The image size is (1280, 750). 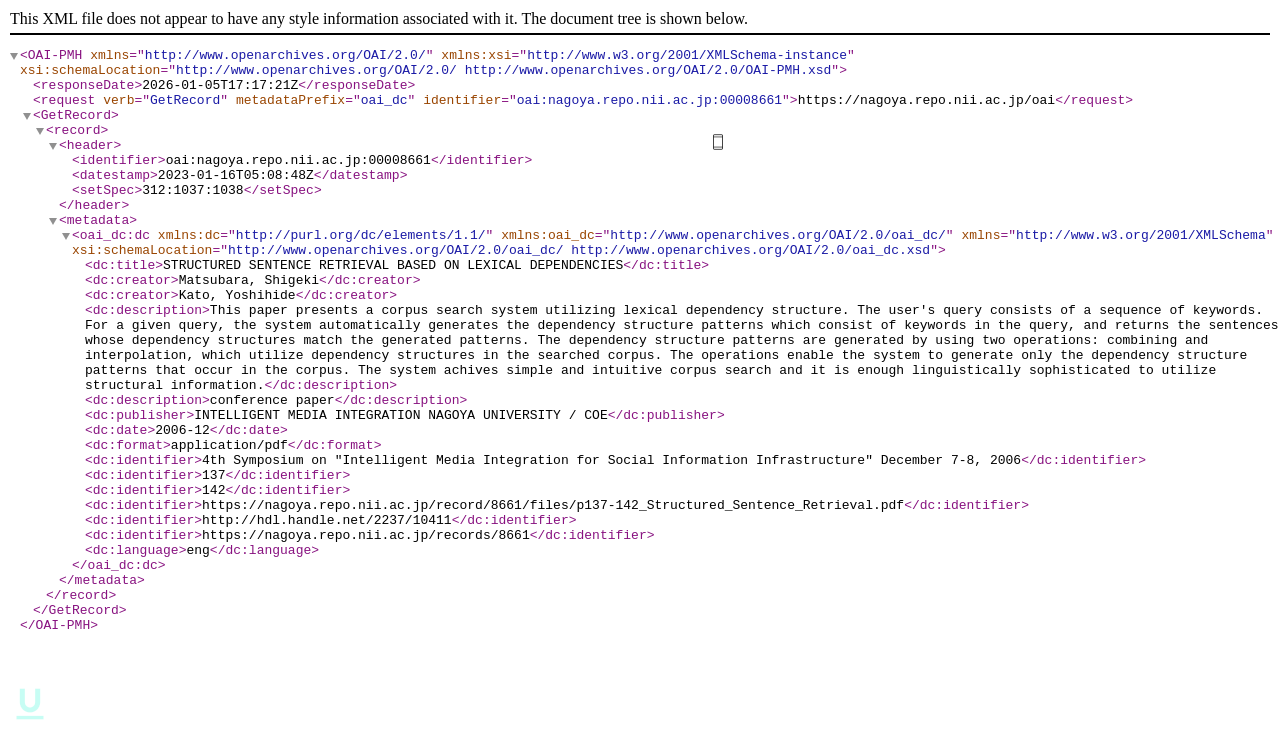 What do you see at coordinates (30, 704) in the screenshot?
I see `apply underline formatting to selected text` at bounding box center [30, 704].